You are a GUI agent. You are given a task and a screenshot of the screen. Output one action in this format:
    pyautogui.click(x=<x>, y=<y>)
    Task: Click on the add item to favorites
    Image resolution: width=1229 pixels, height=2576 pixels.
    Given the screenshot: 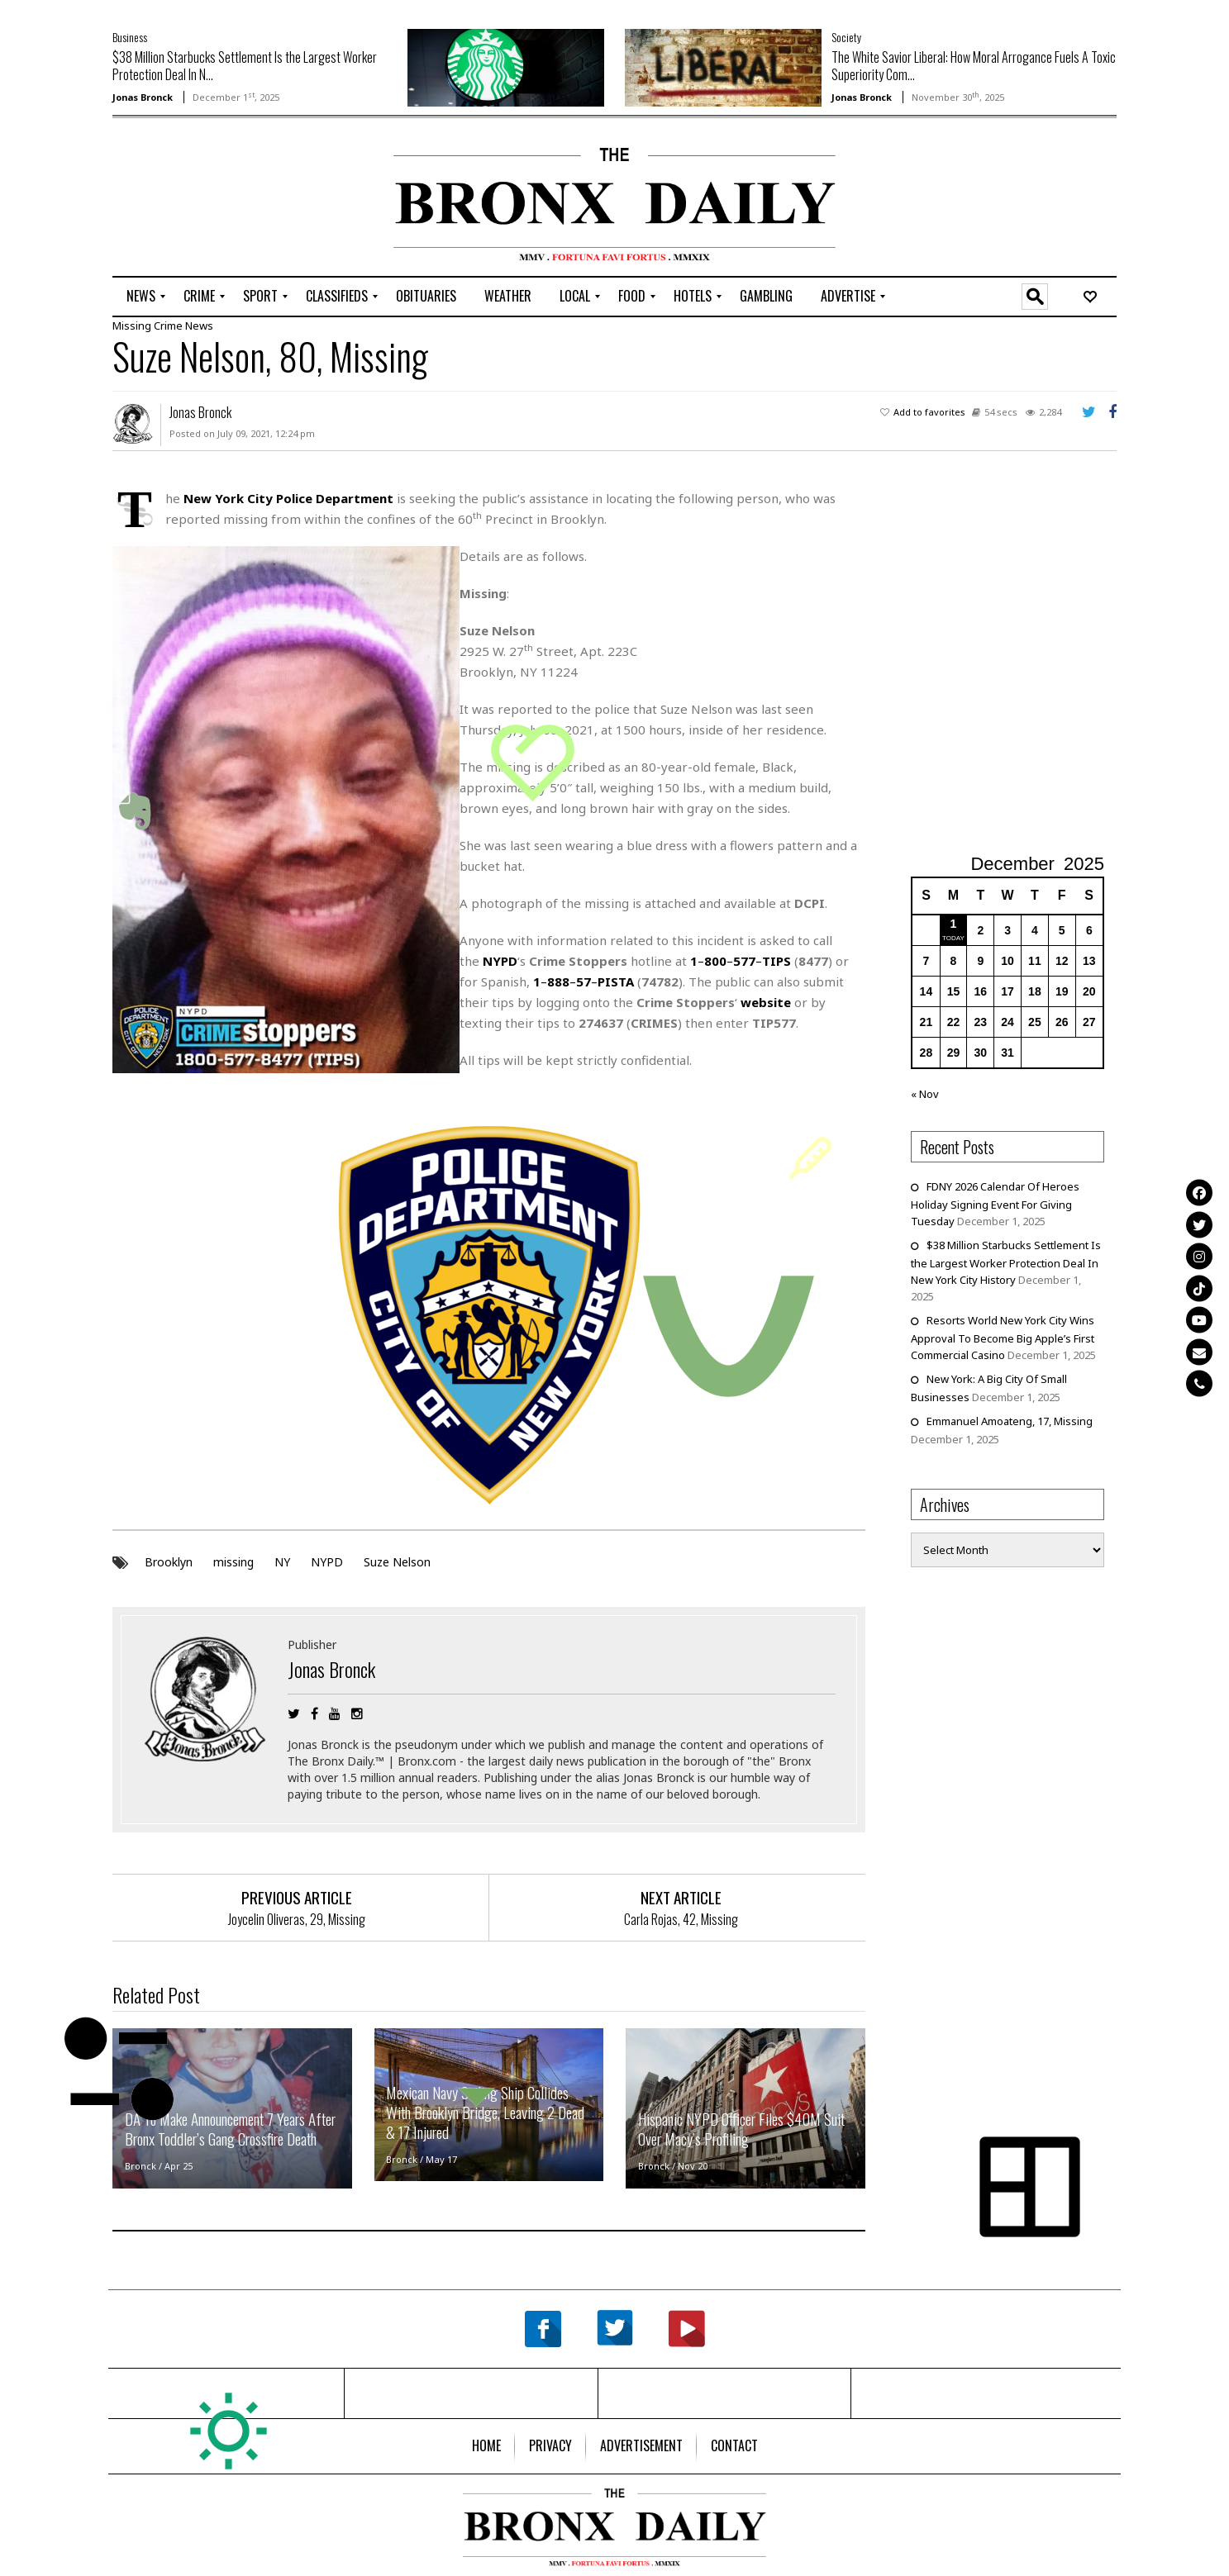 What is the action you would take?
    pyautogui.click(x=532, y=762)
    